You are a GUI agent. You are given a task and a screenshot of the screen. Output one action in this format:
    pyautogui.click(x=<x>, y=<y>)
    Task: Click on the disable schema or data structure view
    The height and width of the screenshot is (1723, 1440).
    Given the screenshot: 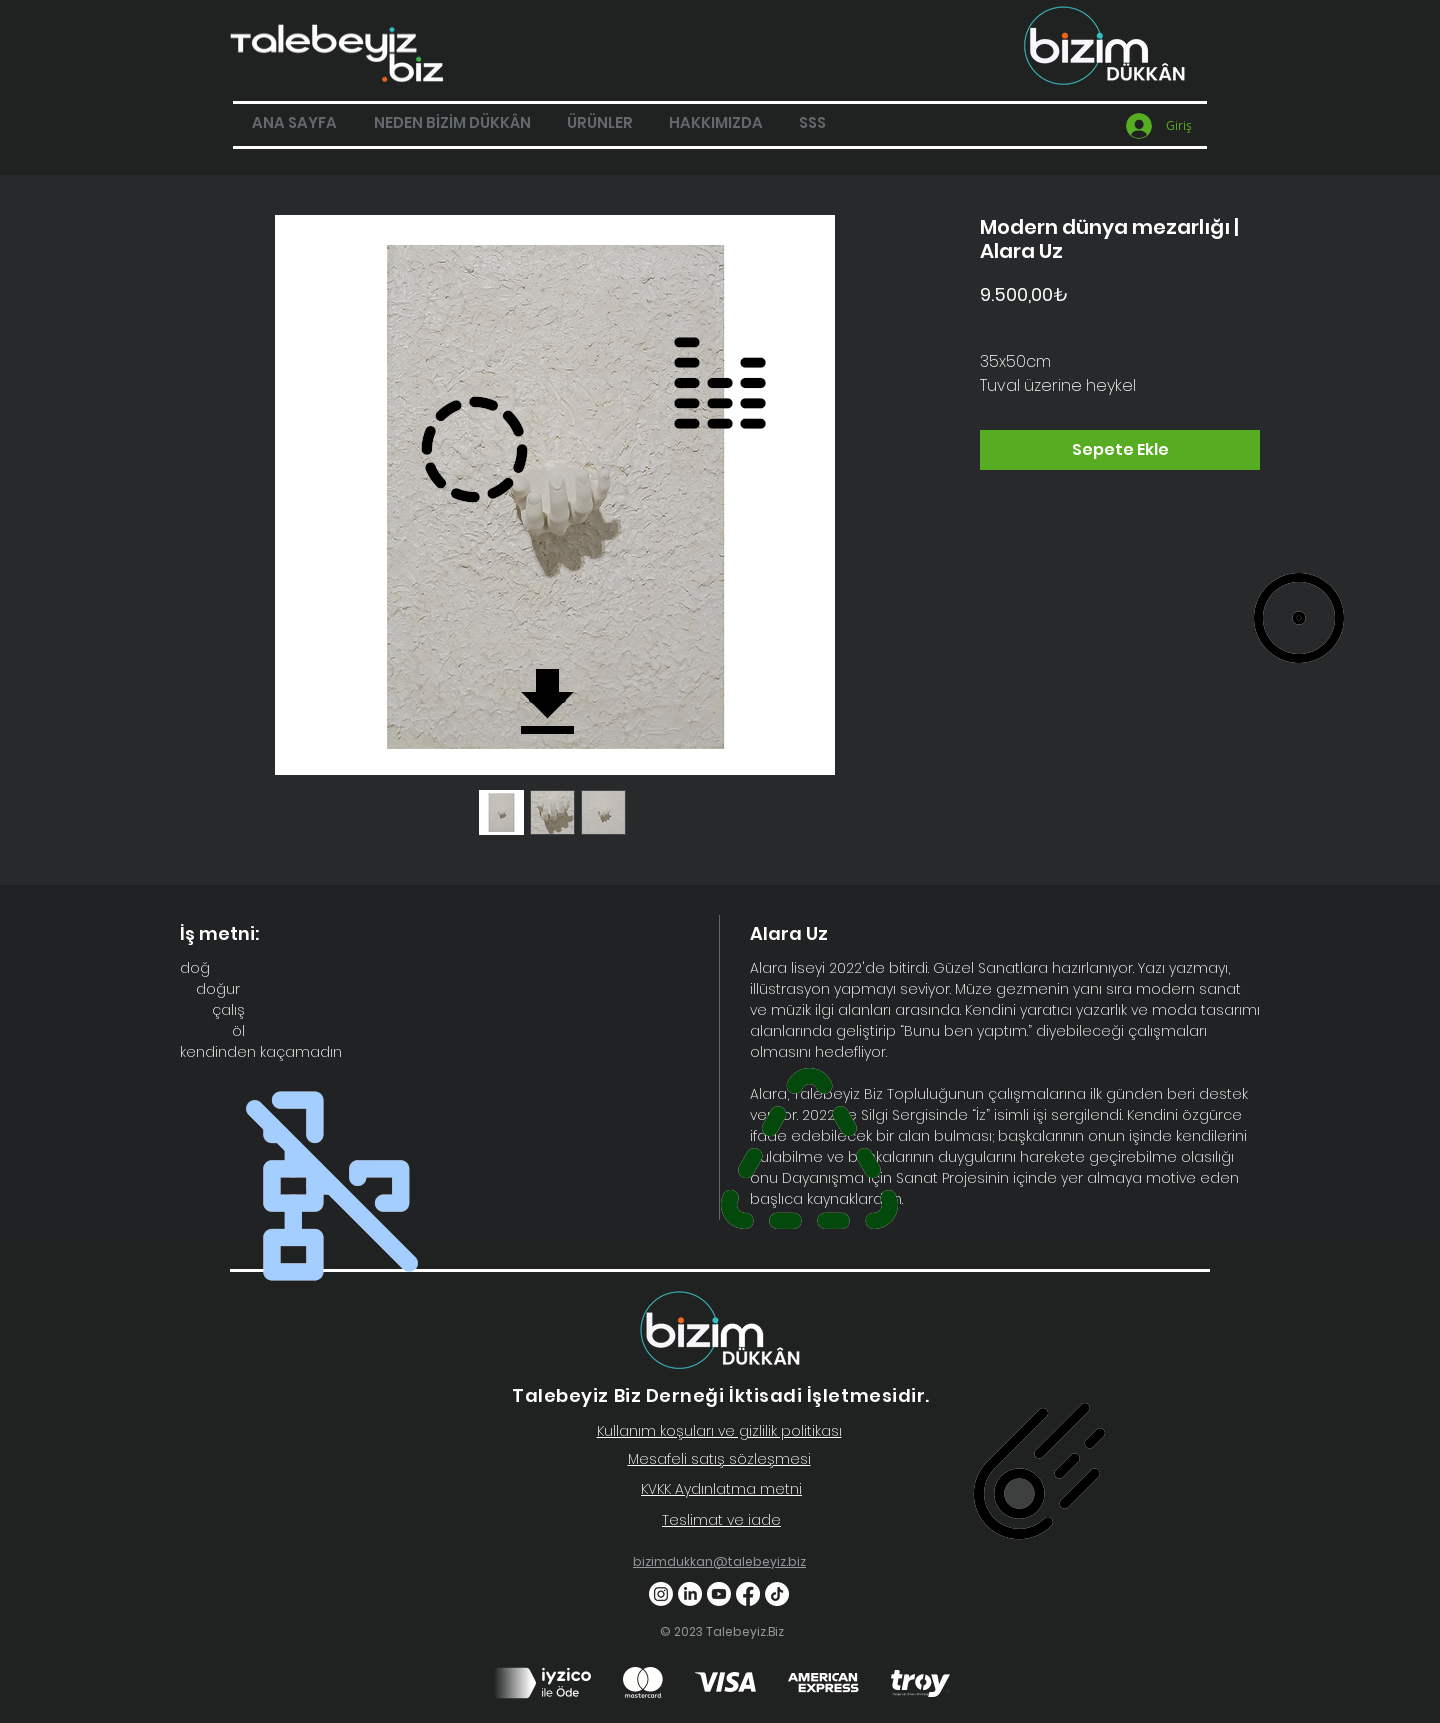 What is the action you would take?
    pyautogui.click(x=332, y=1186)
    